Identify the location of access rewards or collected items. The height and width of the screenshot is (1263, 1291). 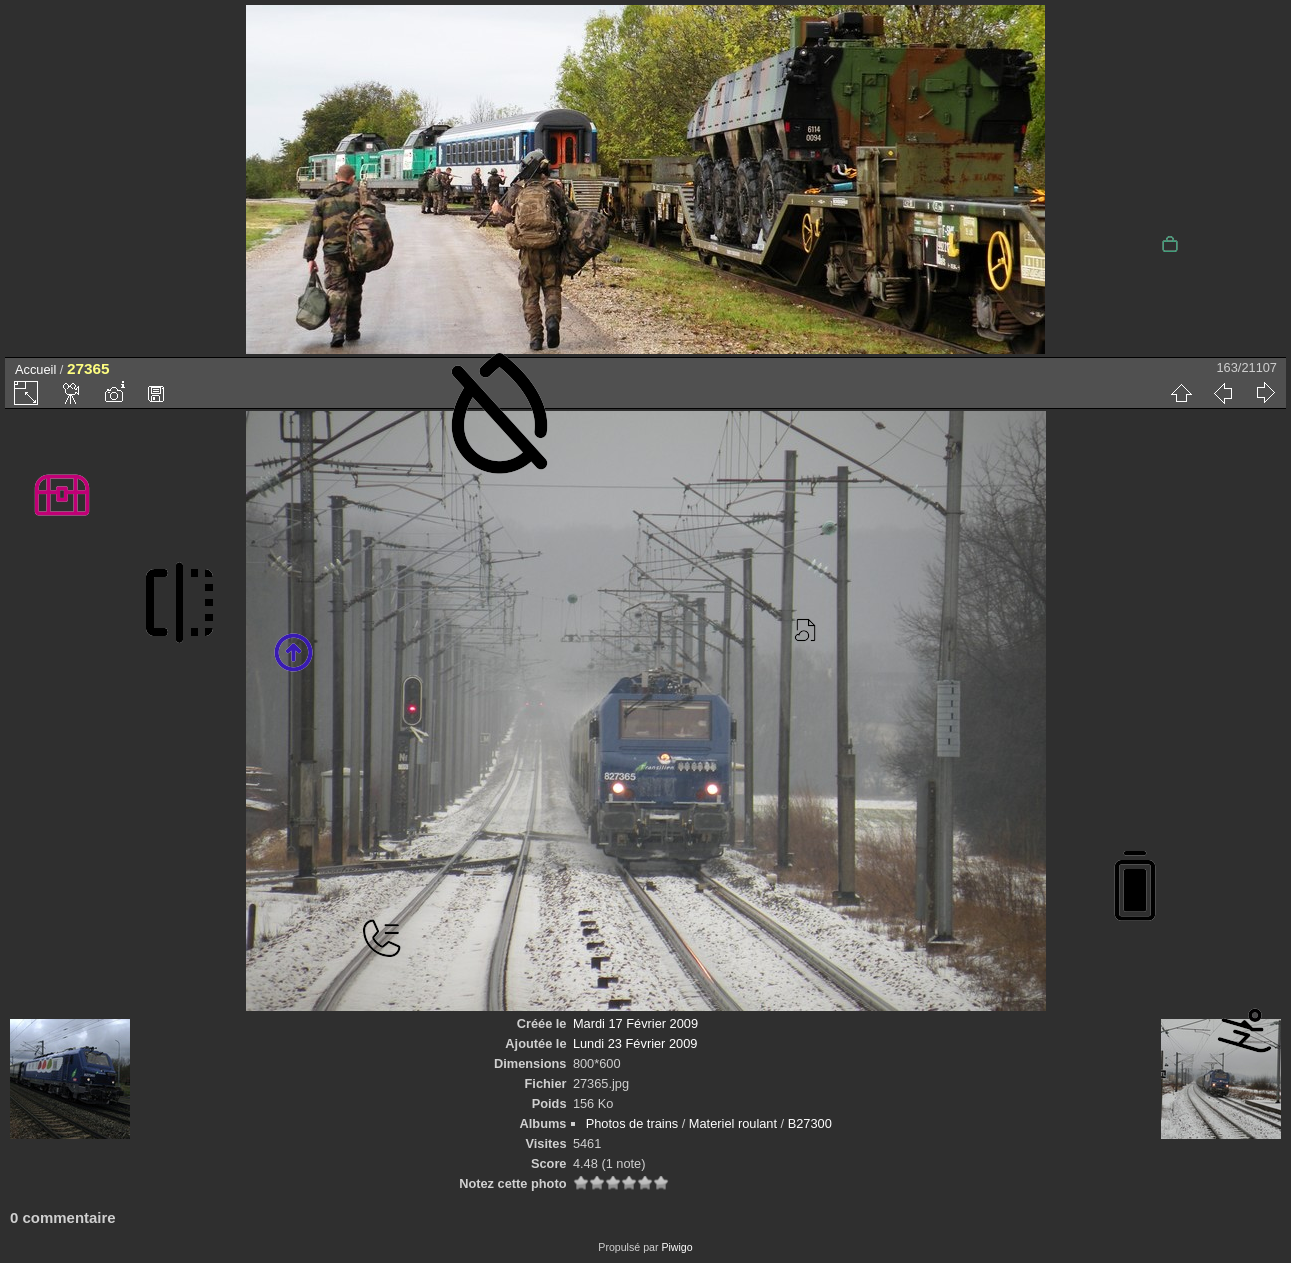
(62, 496).